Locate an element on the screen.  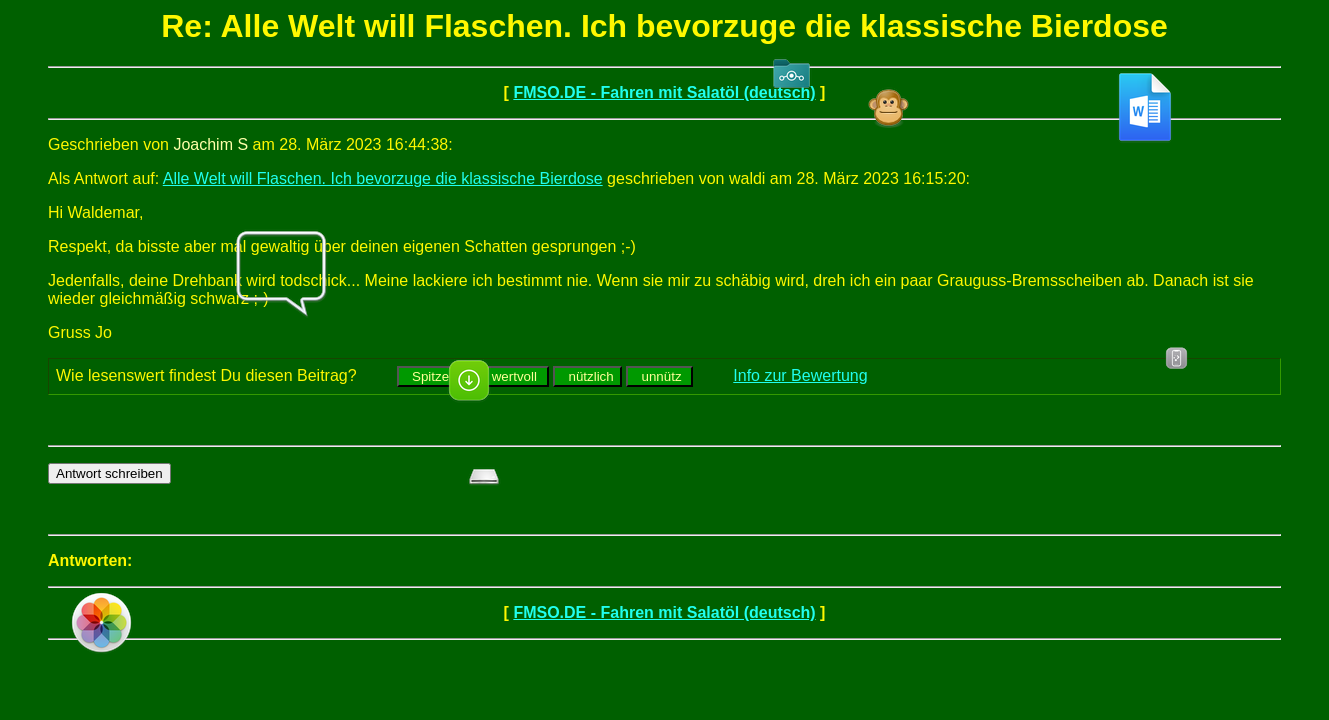
configure kde connect settings is located at coordinates (1176, 358).